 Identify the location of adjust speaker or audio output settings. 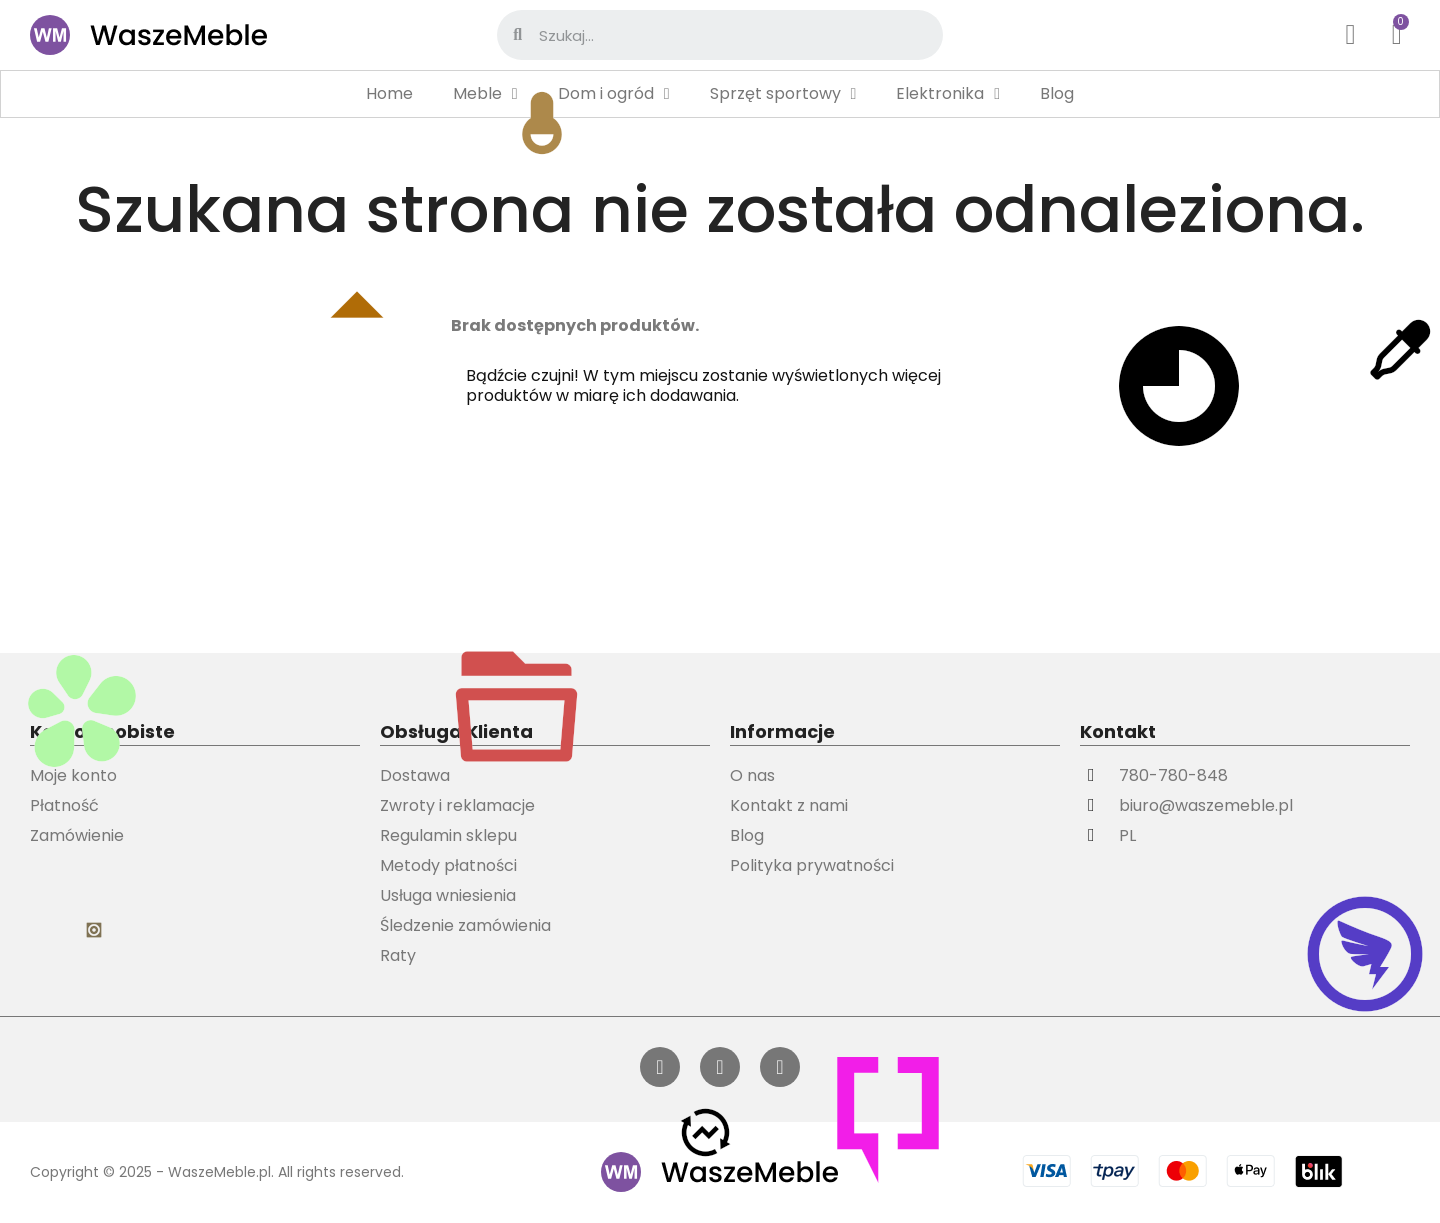
(94, 930).